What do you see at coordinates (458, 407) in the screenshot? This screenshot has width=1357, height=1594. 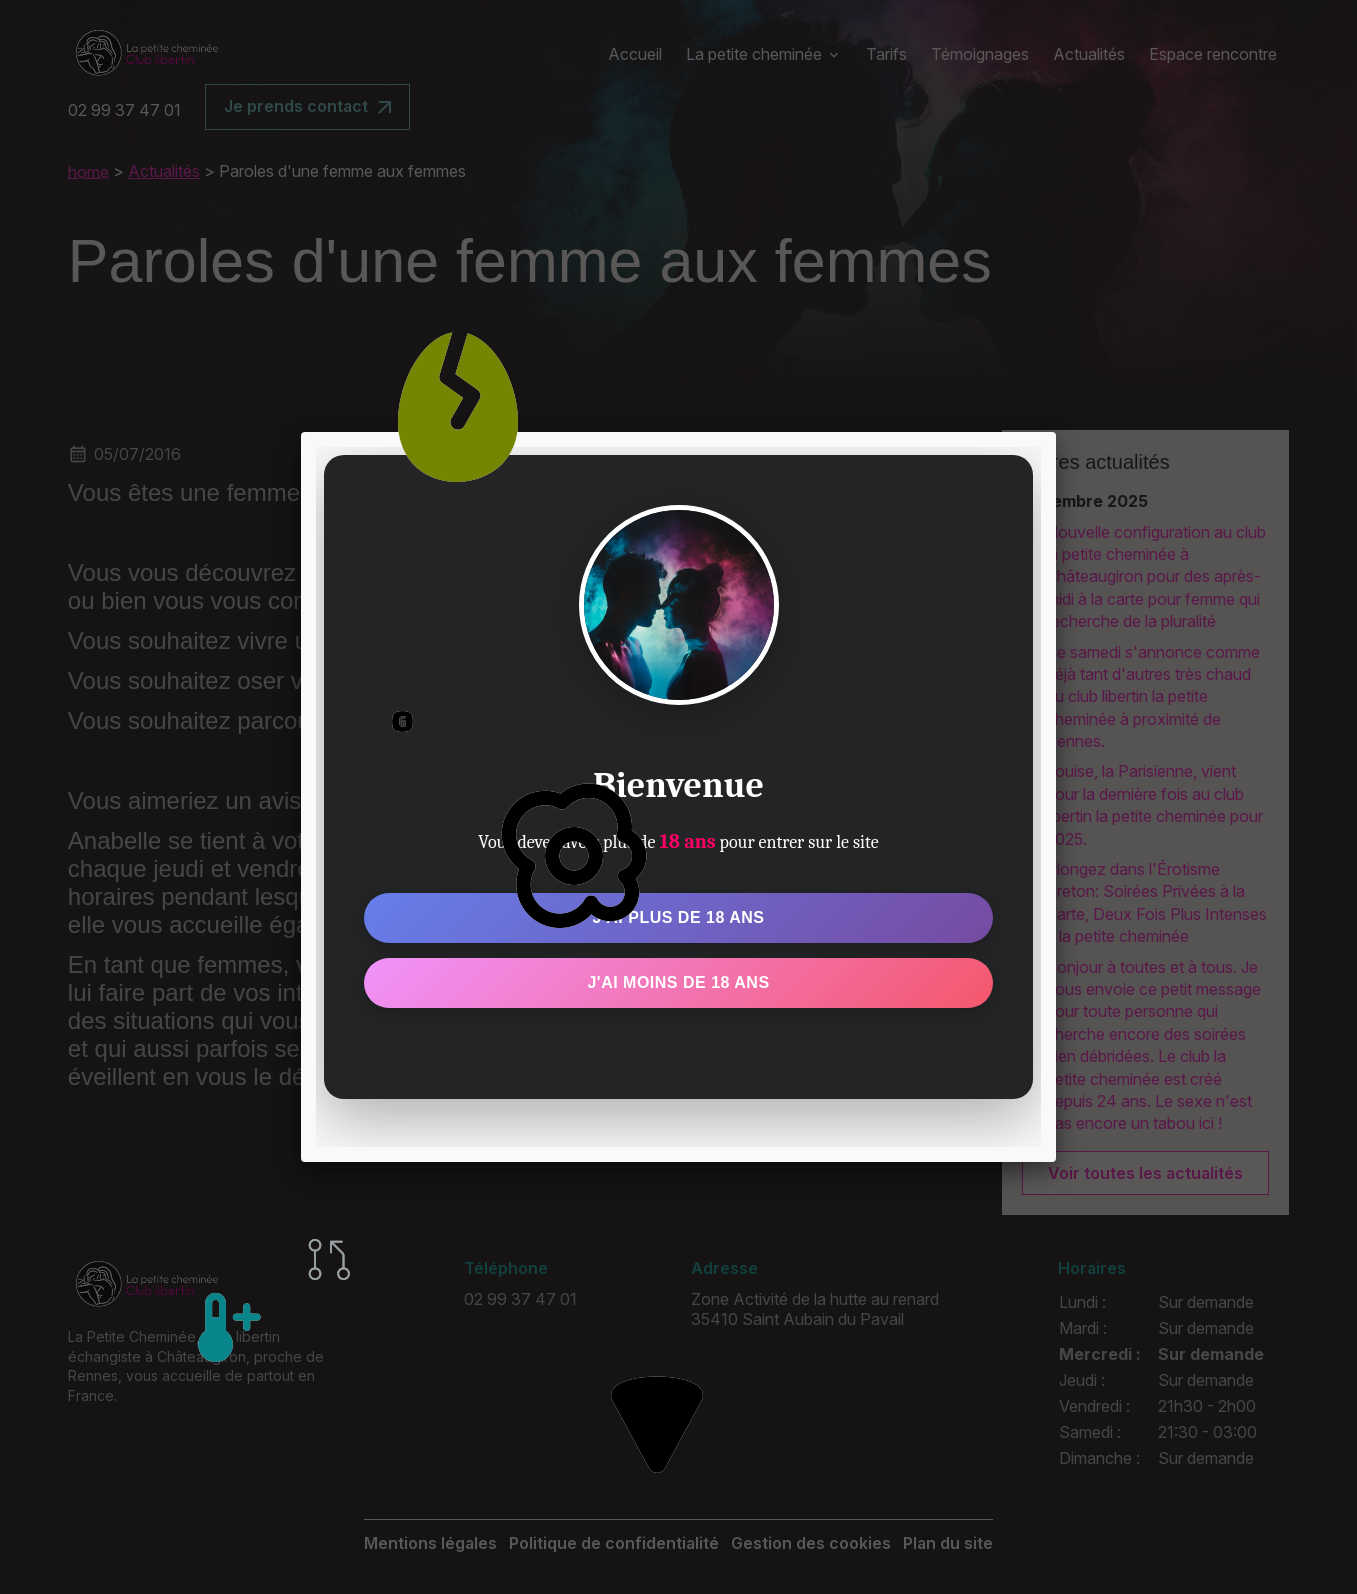 I see `indicates a broken or damaged item` at bounding box center [458, 407].